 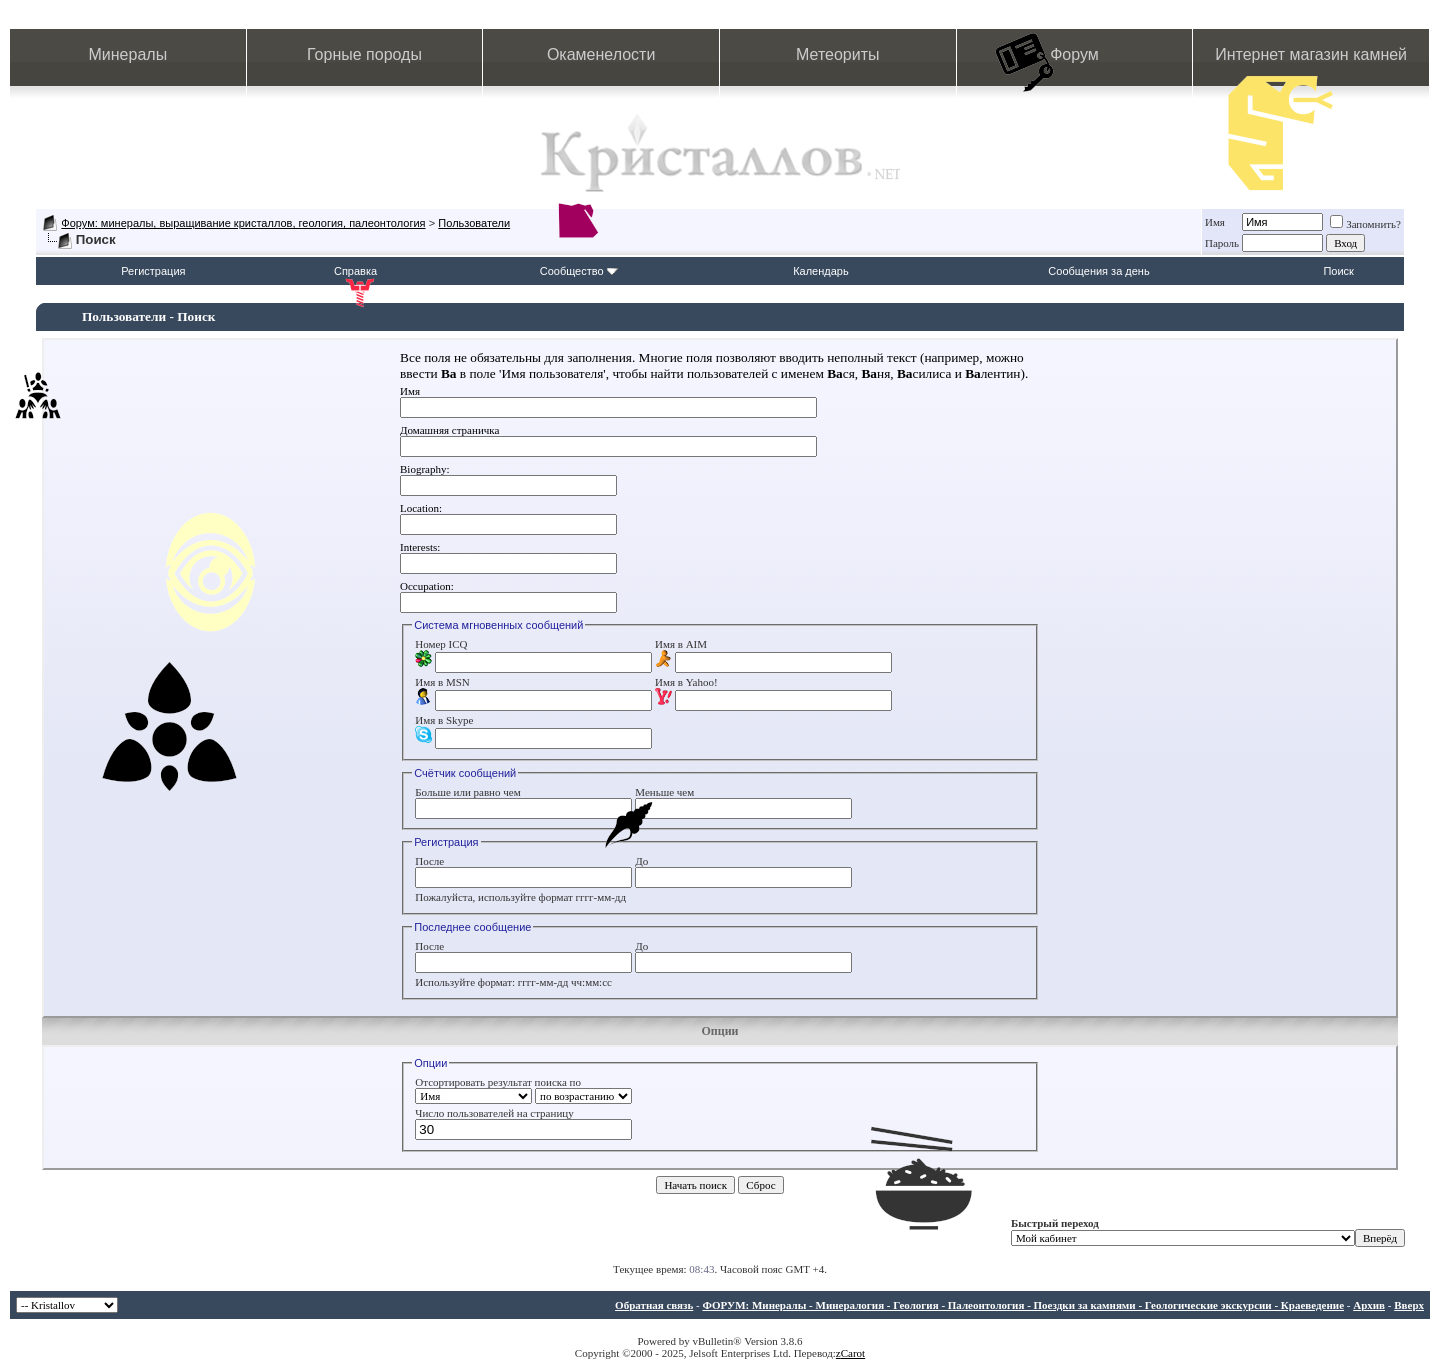 I want to click on decorative shell item in a game inventory, so click(x=628, y=824).